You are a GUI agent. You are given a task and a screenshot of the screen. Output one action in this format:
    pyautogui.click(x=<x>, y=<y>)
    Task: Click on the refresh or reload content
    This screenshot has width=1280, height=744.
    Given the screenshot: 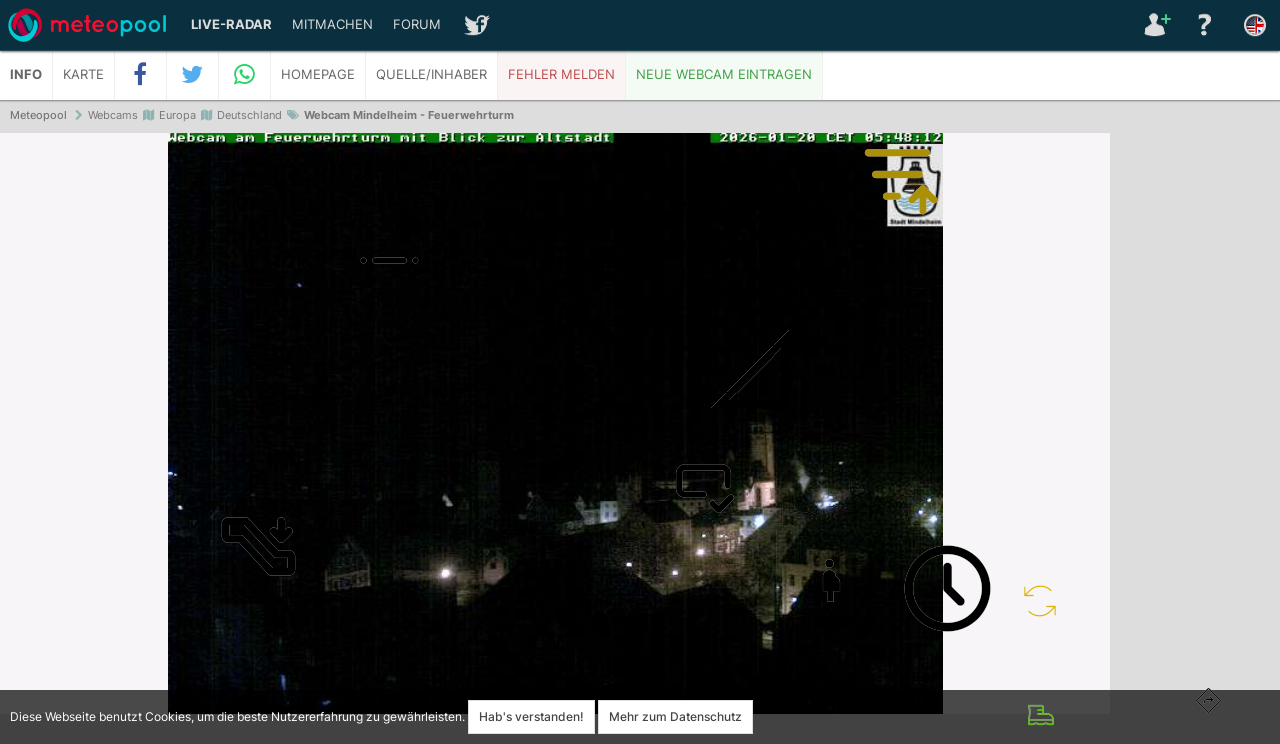 What is the action you would take?
    pyautogui.click(x=1040, y=601)
    